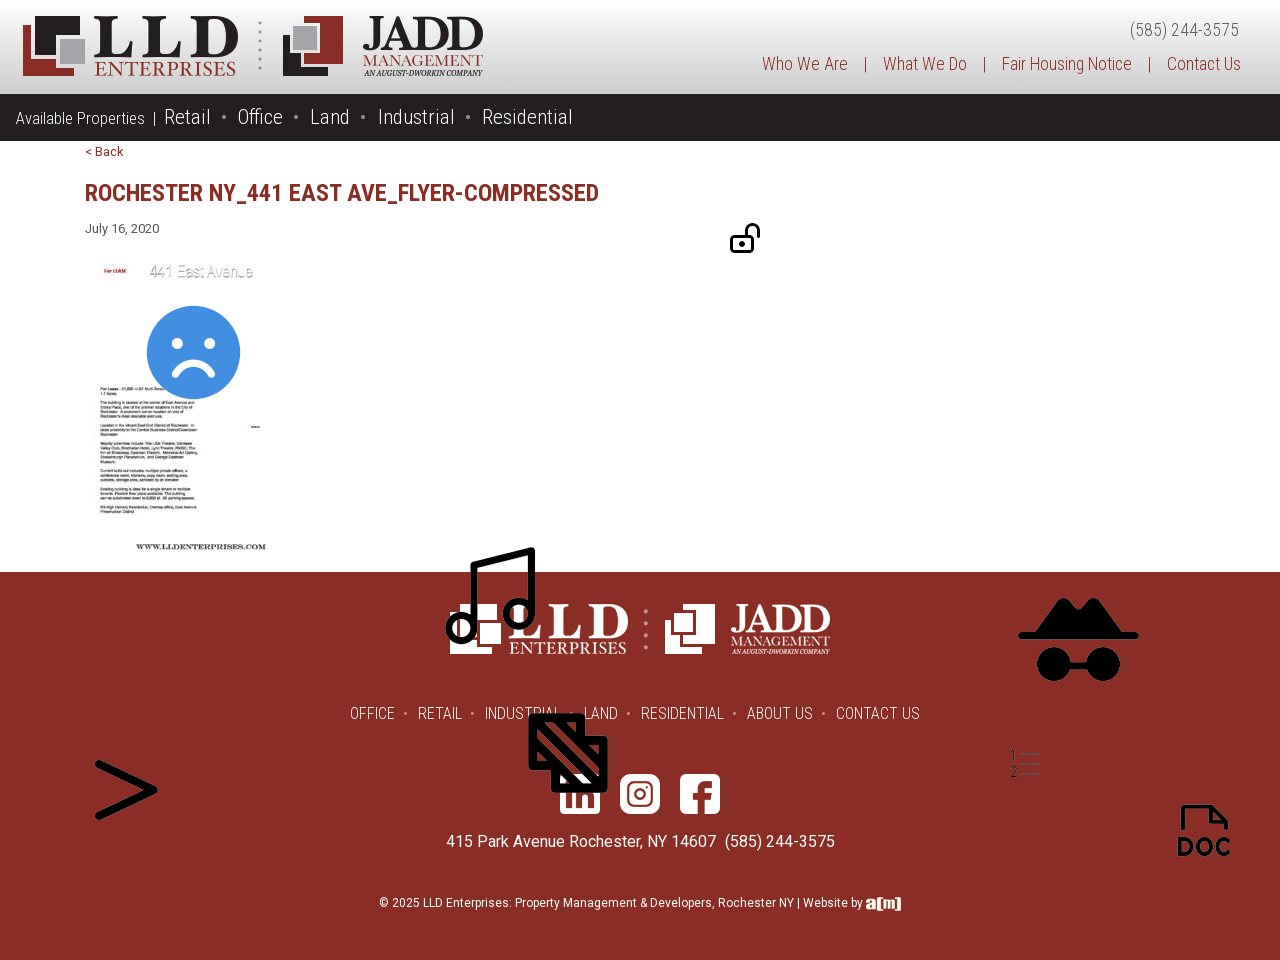 The width and height of the screenshot is (1280, 960). I want to click on unlocked or unsecured state, so click(745, 238).